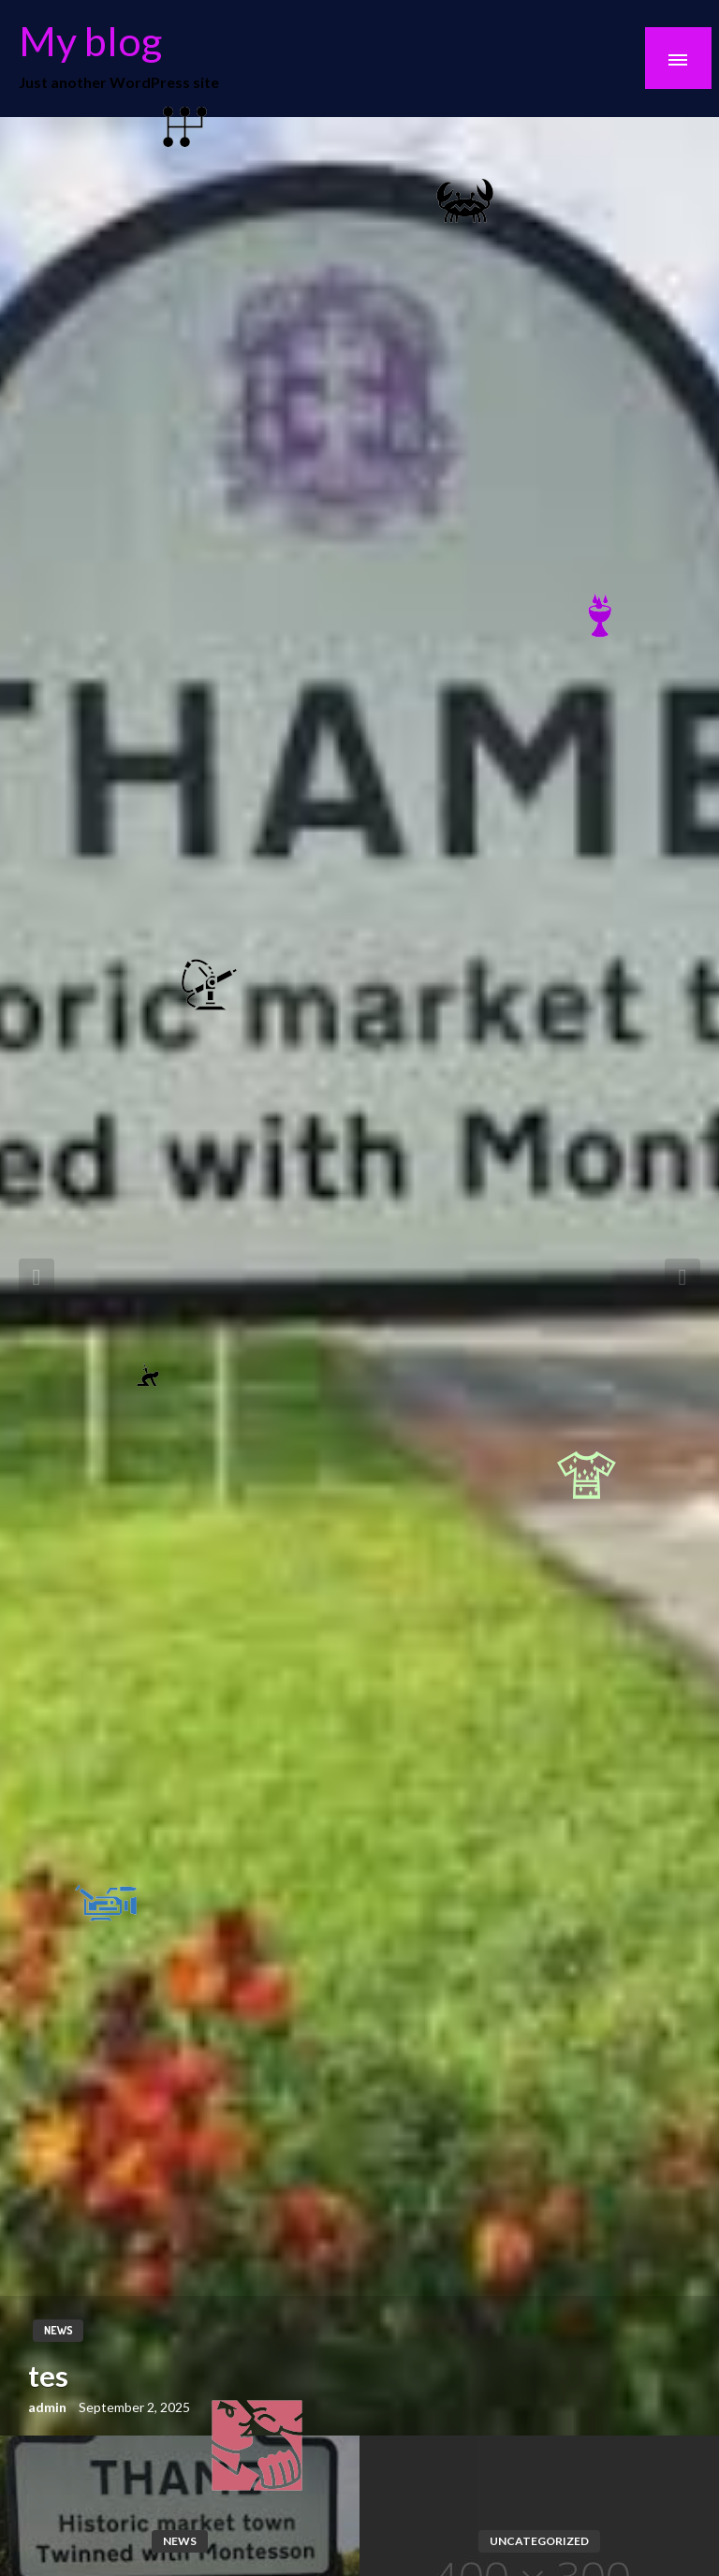 The image size is (719, 2576). I want to click on equip armor or defensive gear, so click(586, 1475).